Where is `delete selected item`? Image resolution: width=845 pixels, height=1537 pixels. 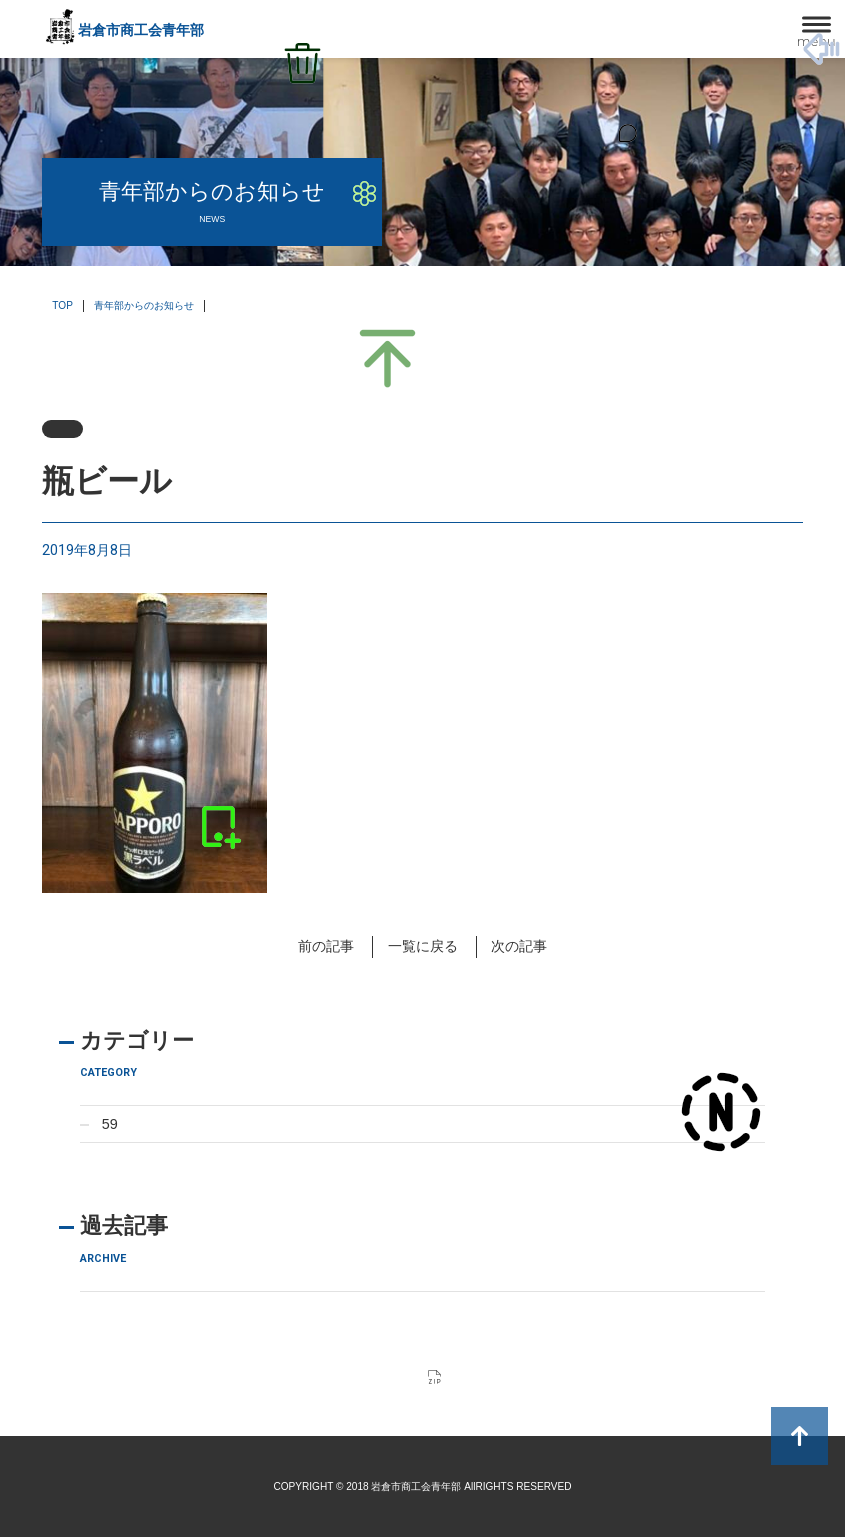
delete selected item is located at coordinates (302, 64).